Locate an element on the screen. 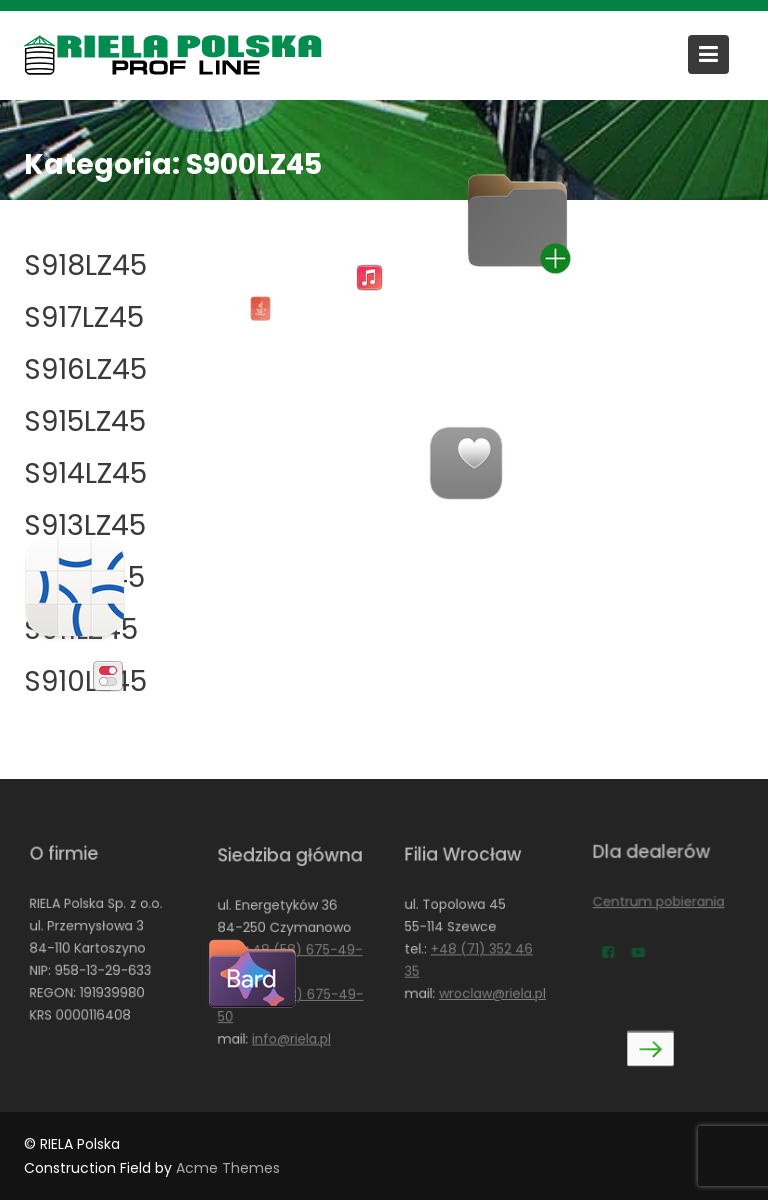 This screenshot has height=1200, width=768. folder containing Google Bard AI files is located at coordinates (252, 976).